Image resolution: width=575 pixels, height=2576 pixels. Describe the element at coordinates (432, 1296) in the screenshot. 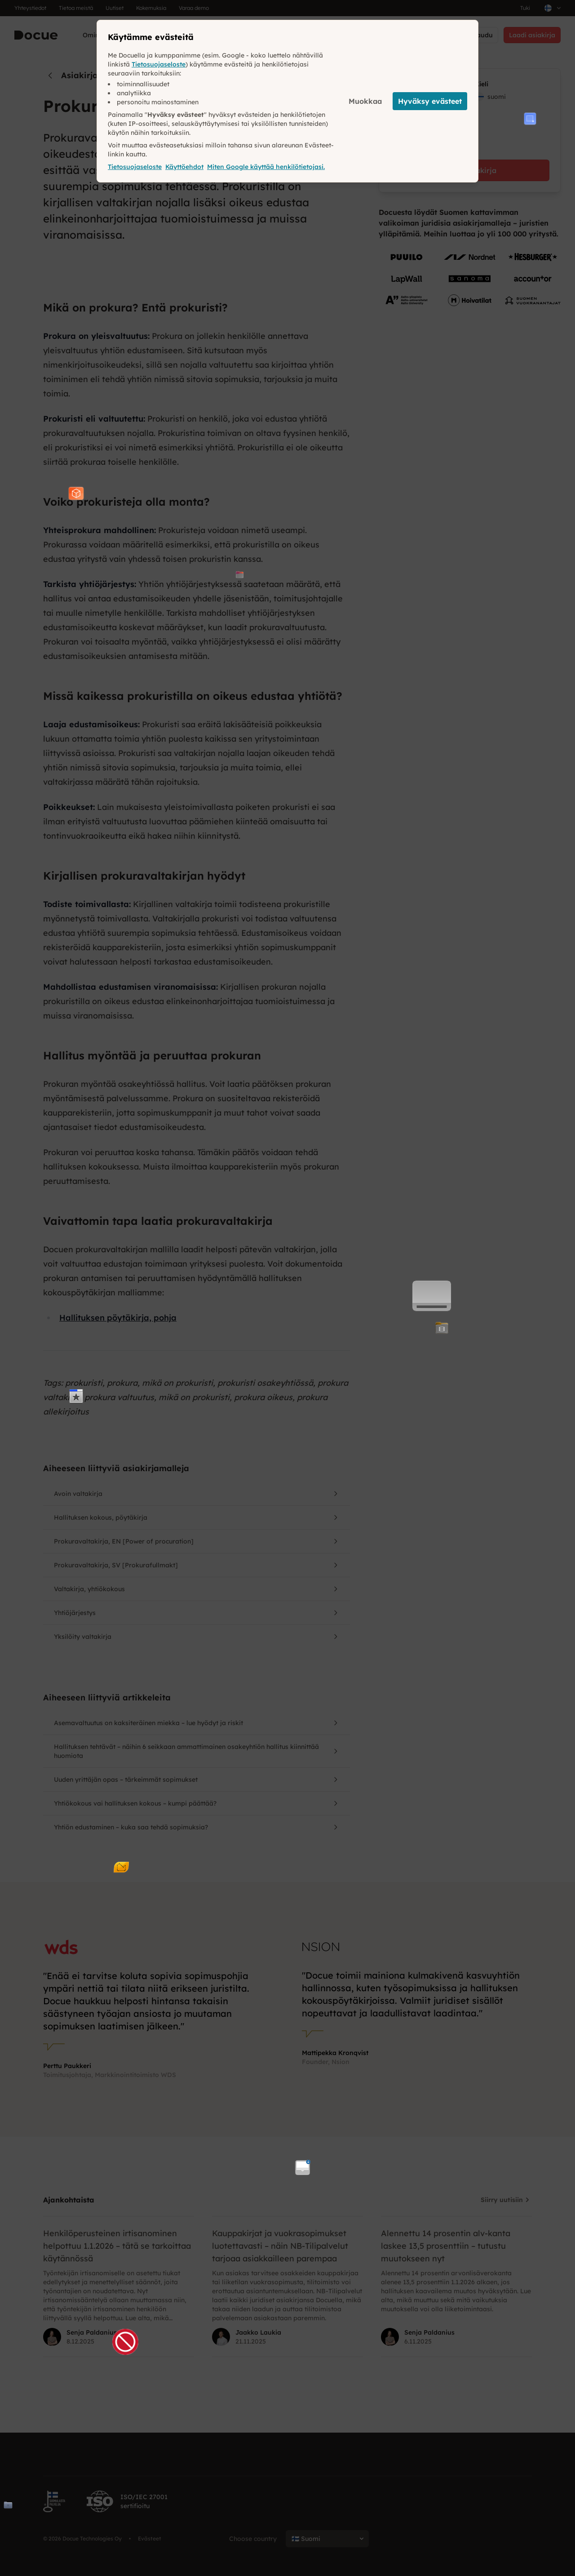

I see `access removable storage device` at that location.